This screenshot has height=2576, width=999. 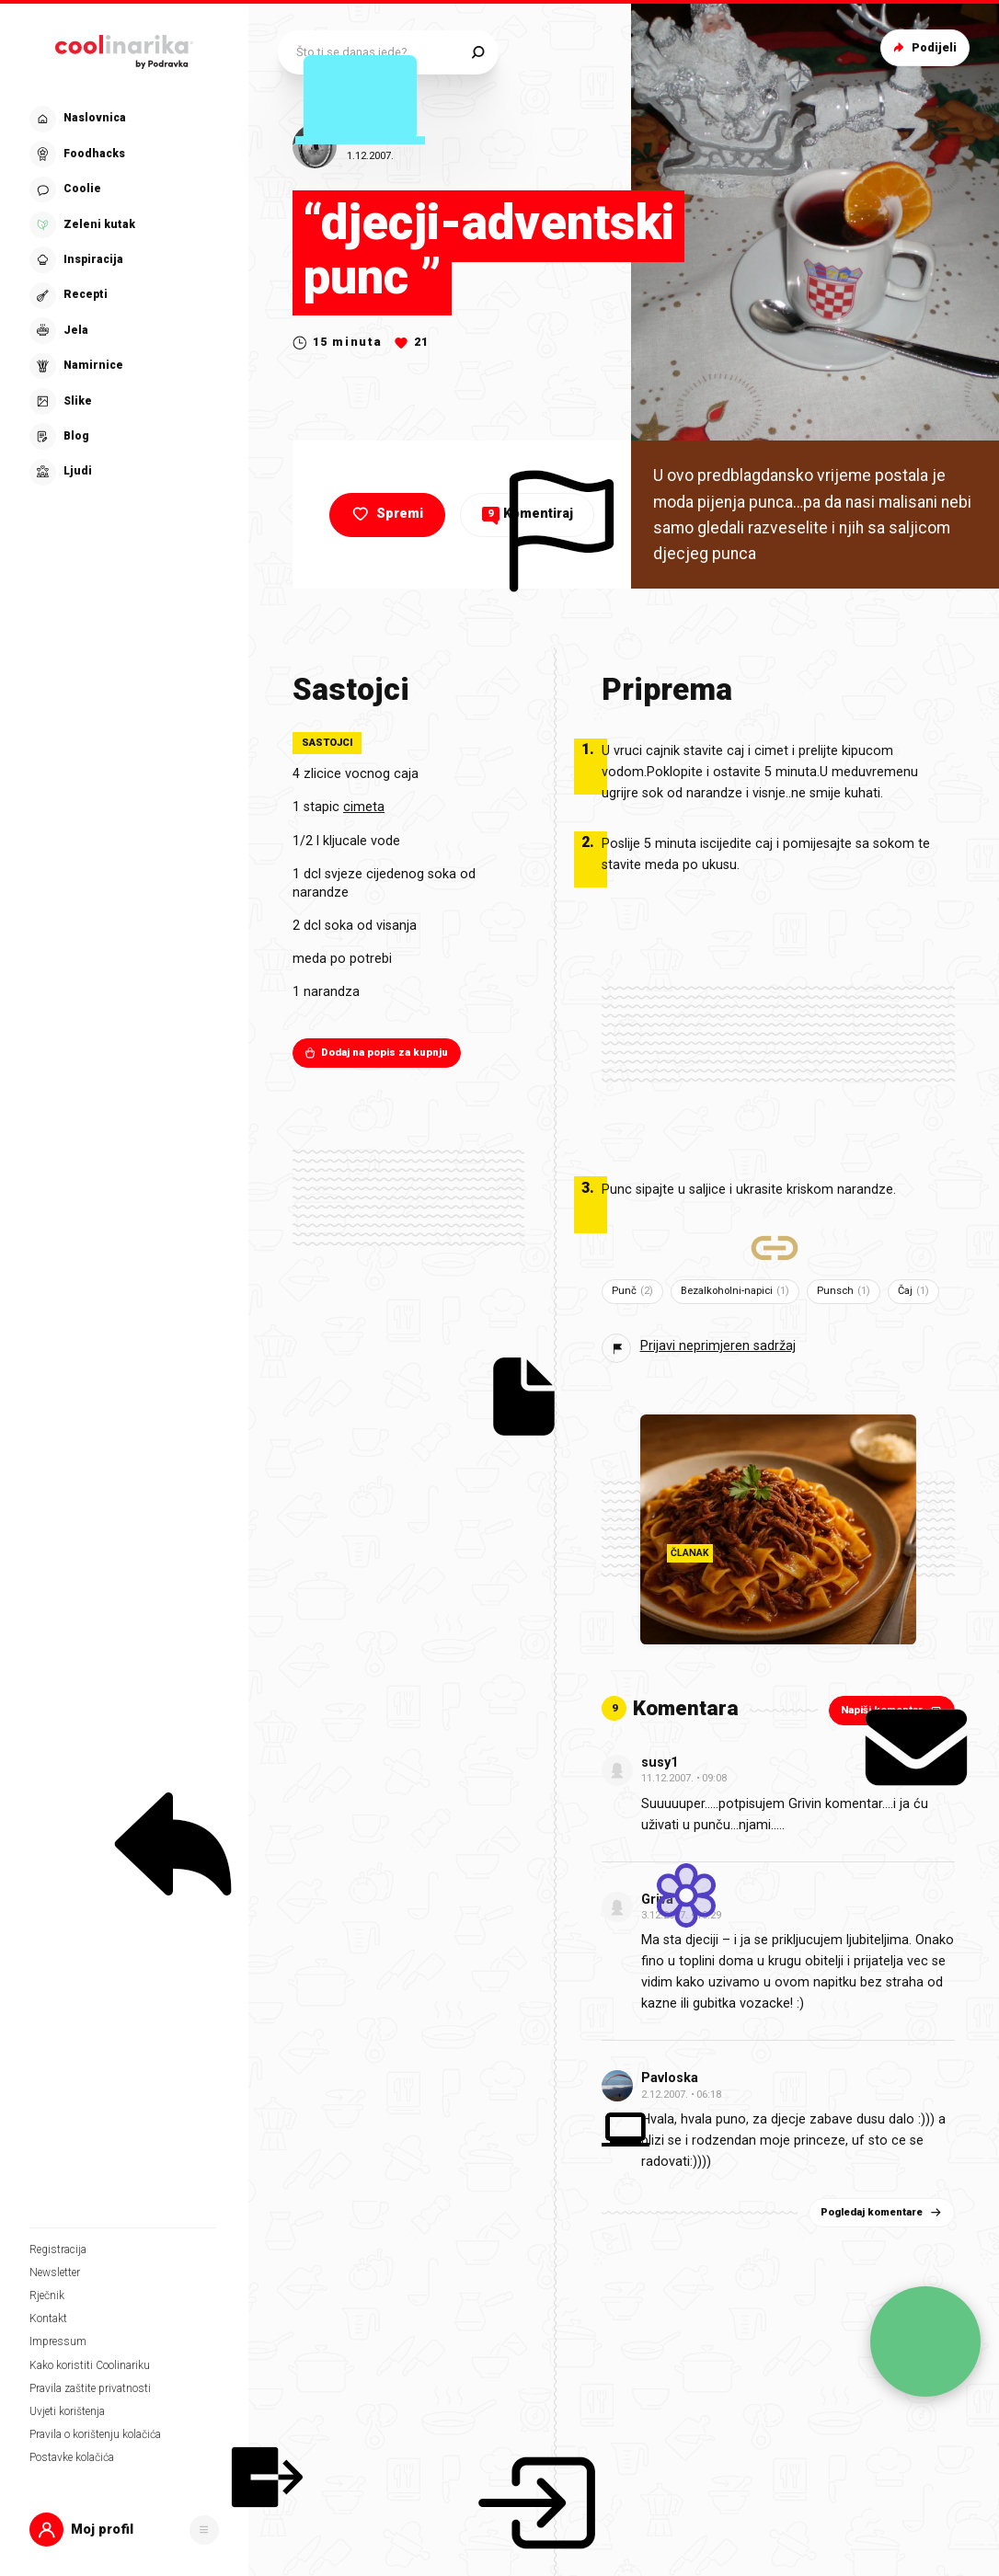 I want to click on flag or mark an item for follow-up, so click(x=561, y=531).